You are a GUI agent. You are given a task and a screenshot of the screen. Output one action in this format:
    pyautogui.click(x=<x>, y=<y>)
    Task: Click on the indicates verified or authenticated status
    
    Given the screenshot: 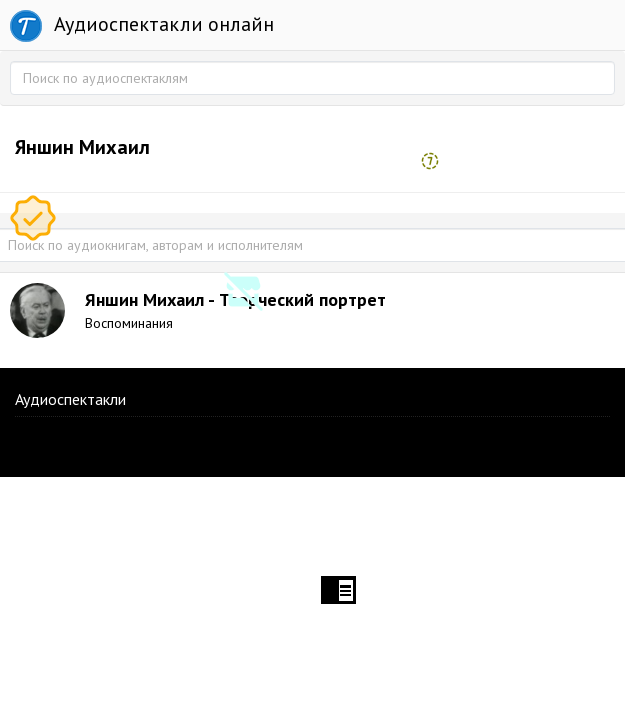 What is the action you would take?
    pyautogui.click(x=33, y=218)
    